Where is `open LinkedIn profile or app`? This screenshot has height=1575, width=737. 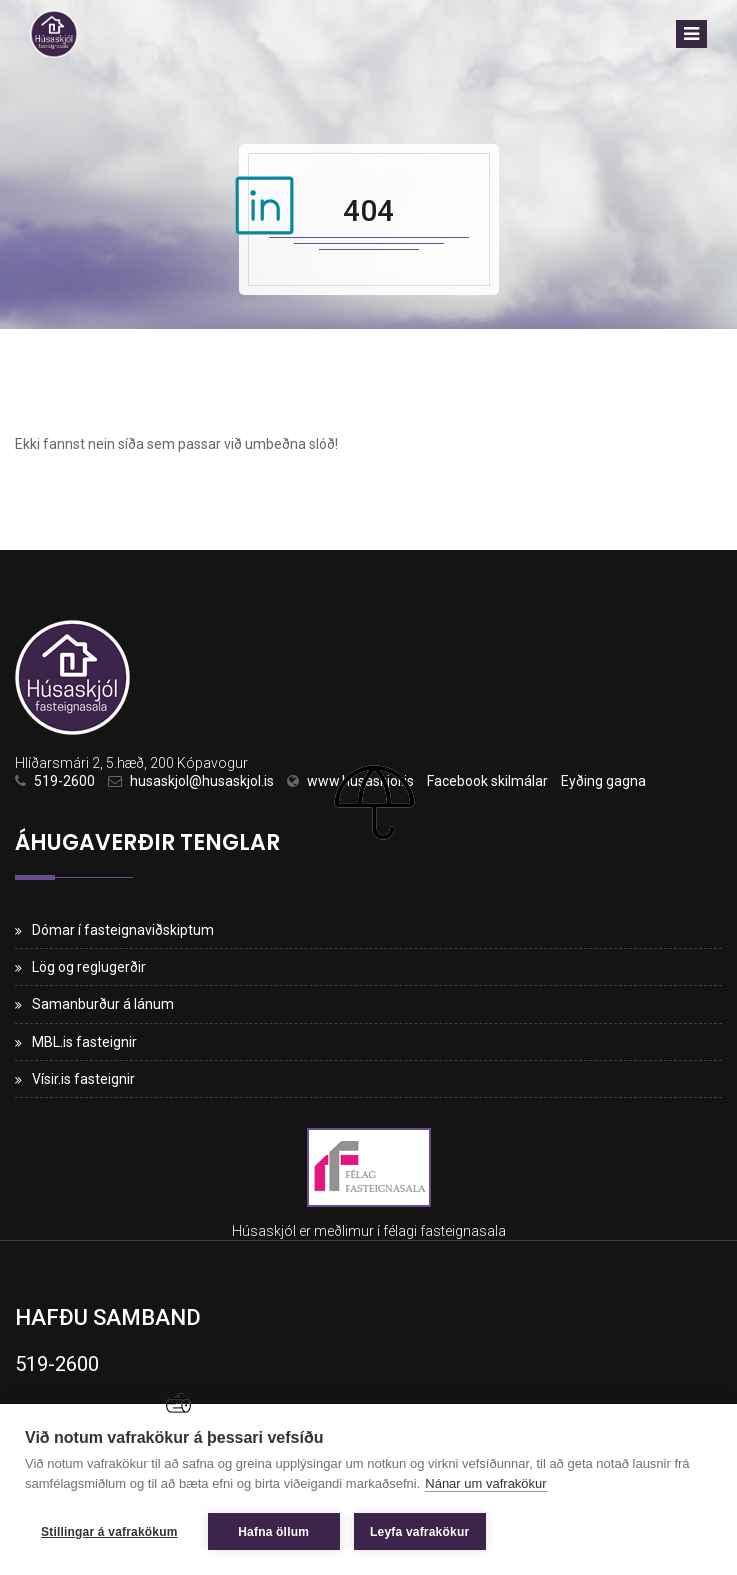 open LinkedIn profile or app is located at coordinates (264, 205).